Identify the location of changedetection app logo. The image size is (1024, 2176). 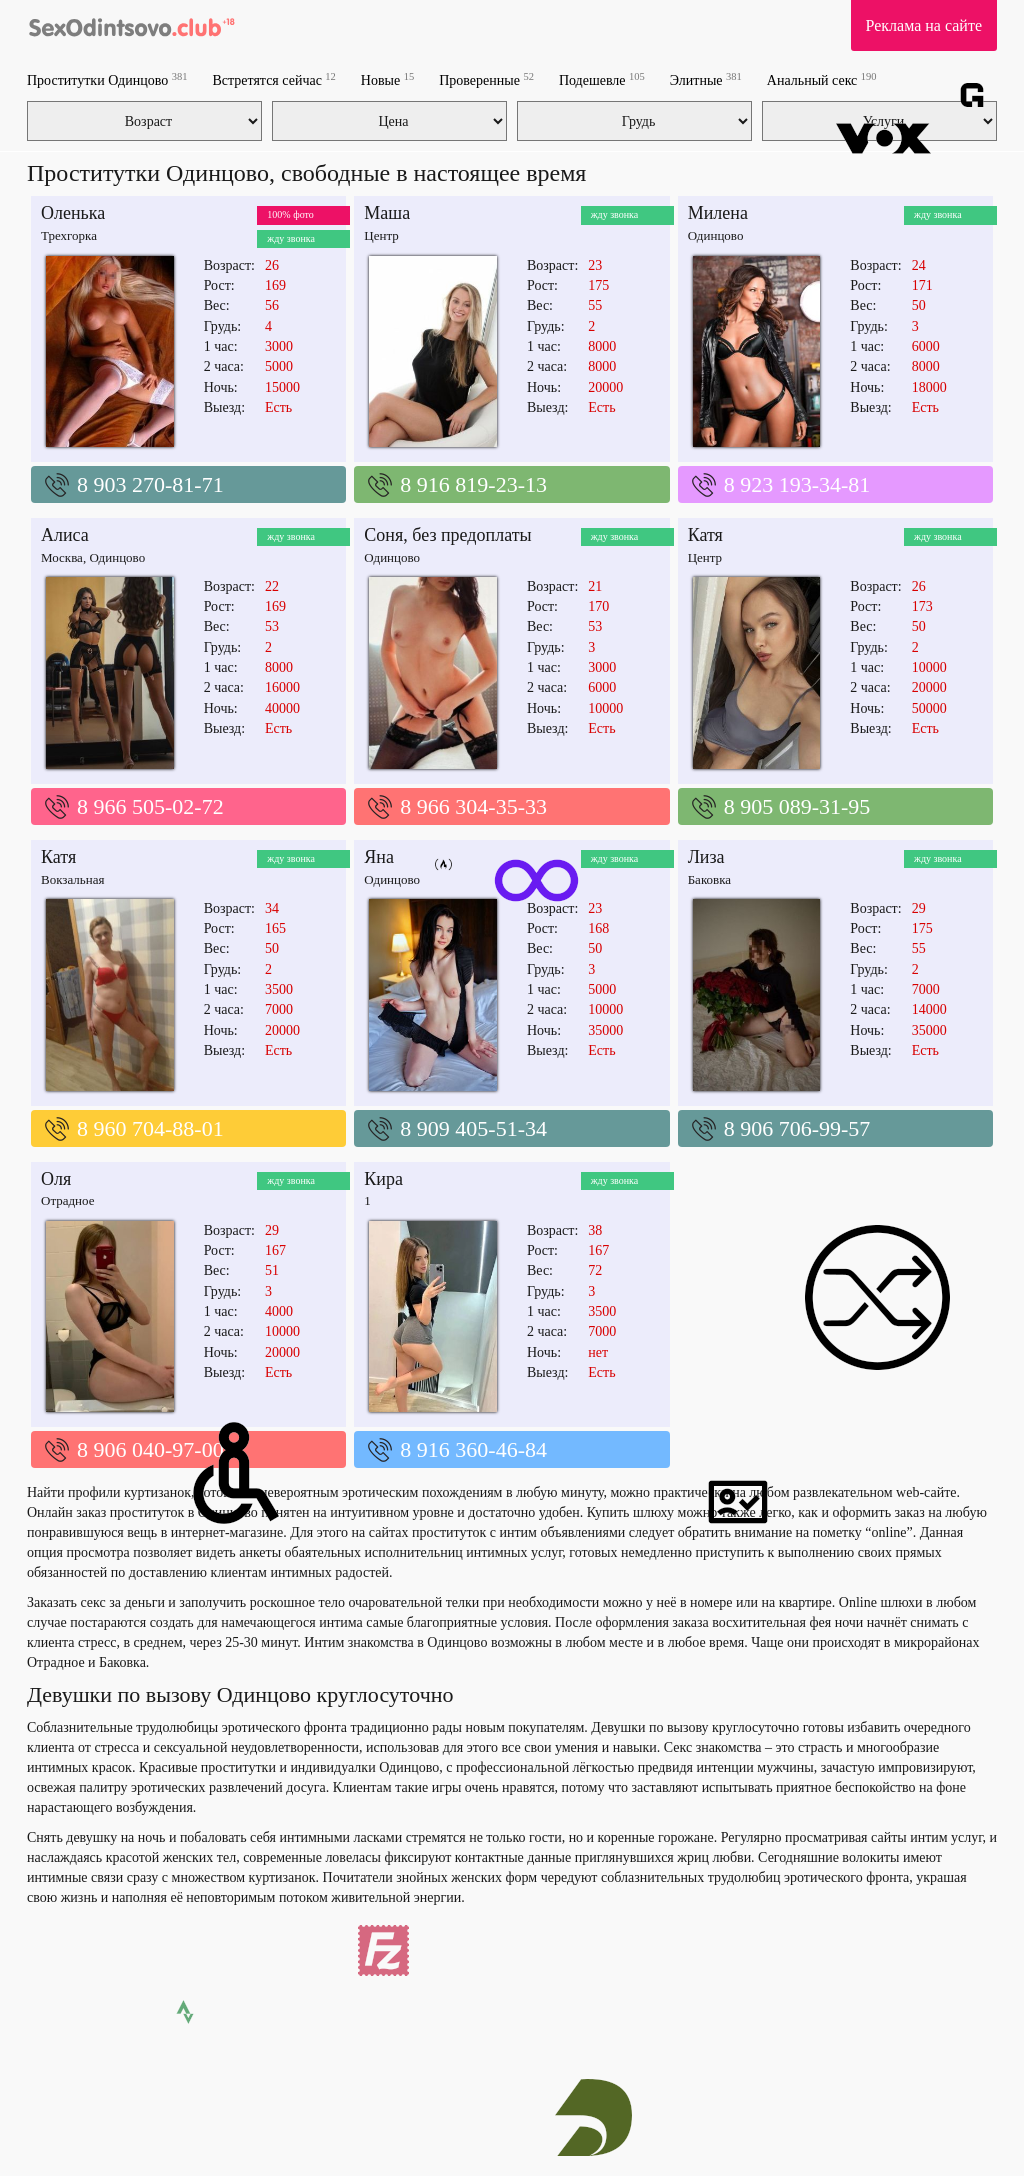
(877, 1297).